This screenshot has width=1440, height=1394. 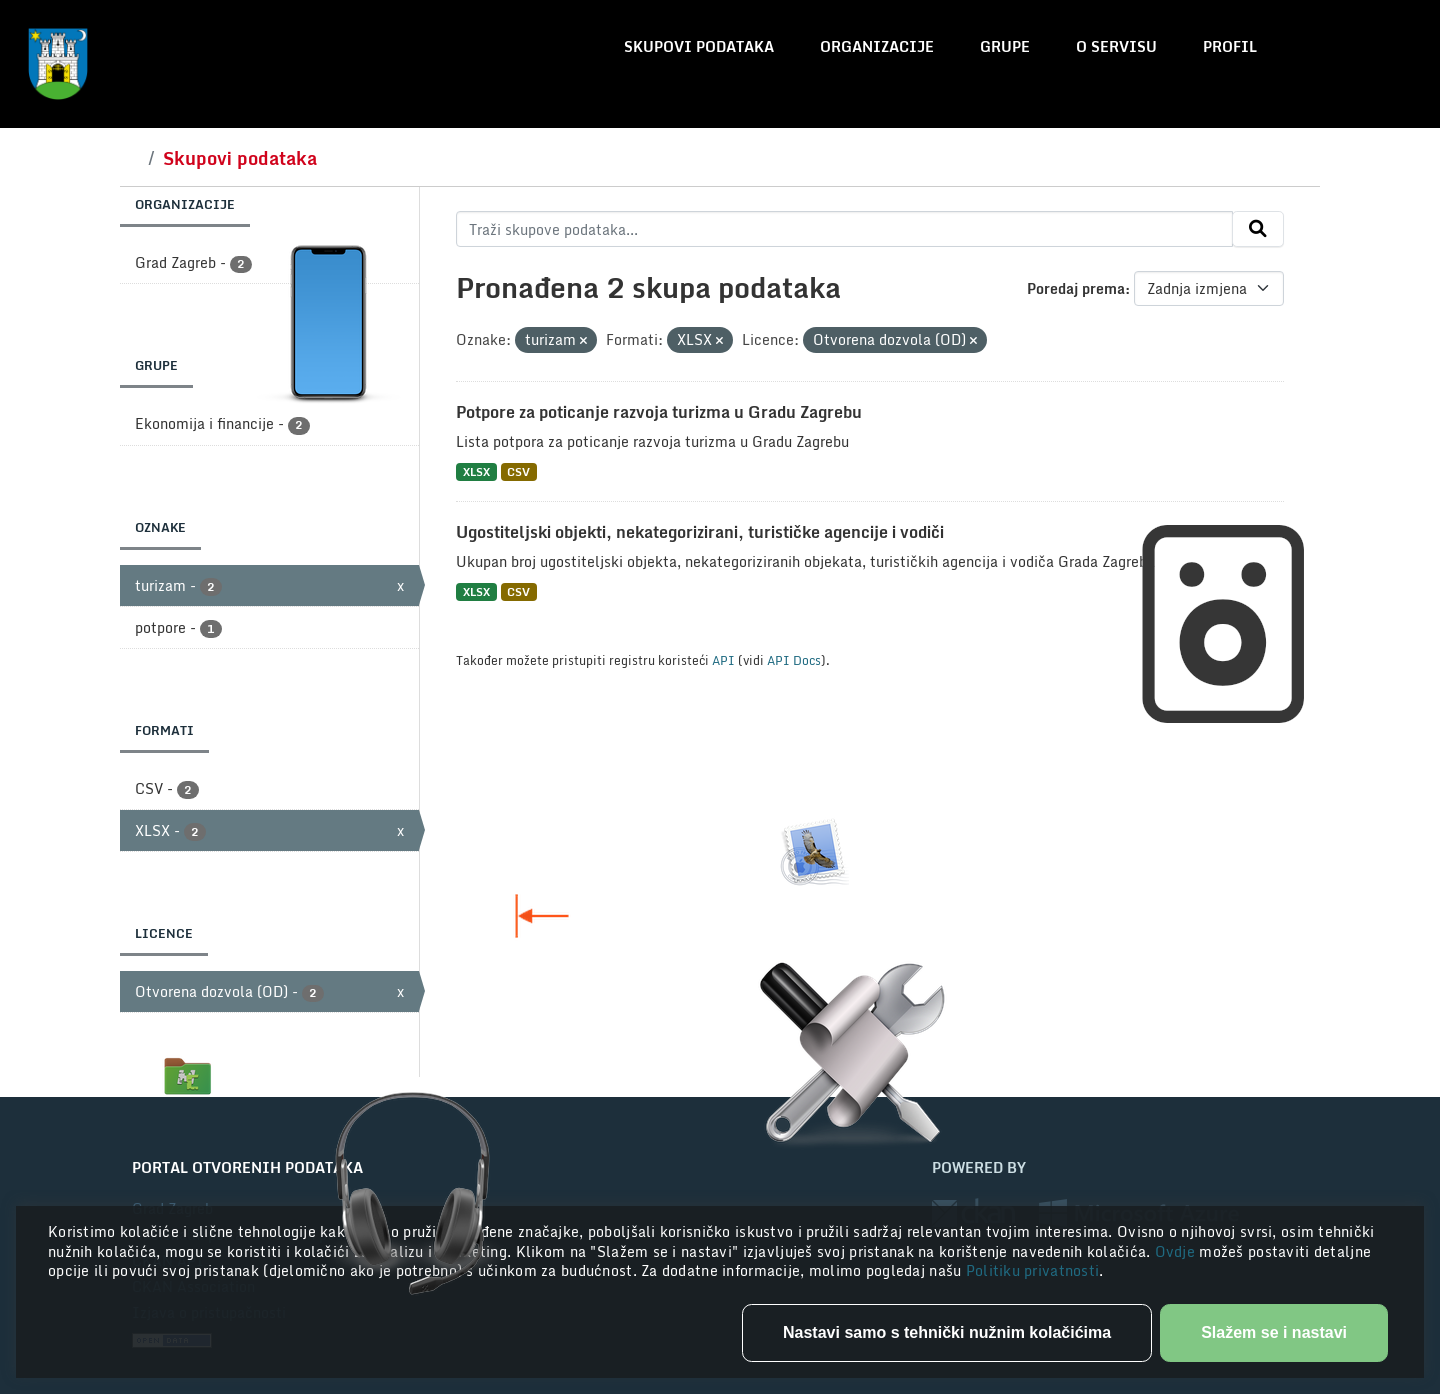 I want to click on open rhythmbox music player, so click(x=1229, y=624).